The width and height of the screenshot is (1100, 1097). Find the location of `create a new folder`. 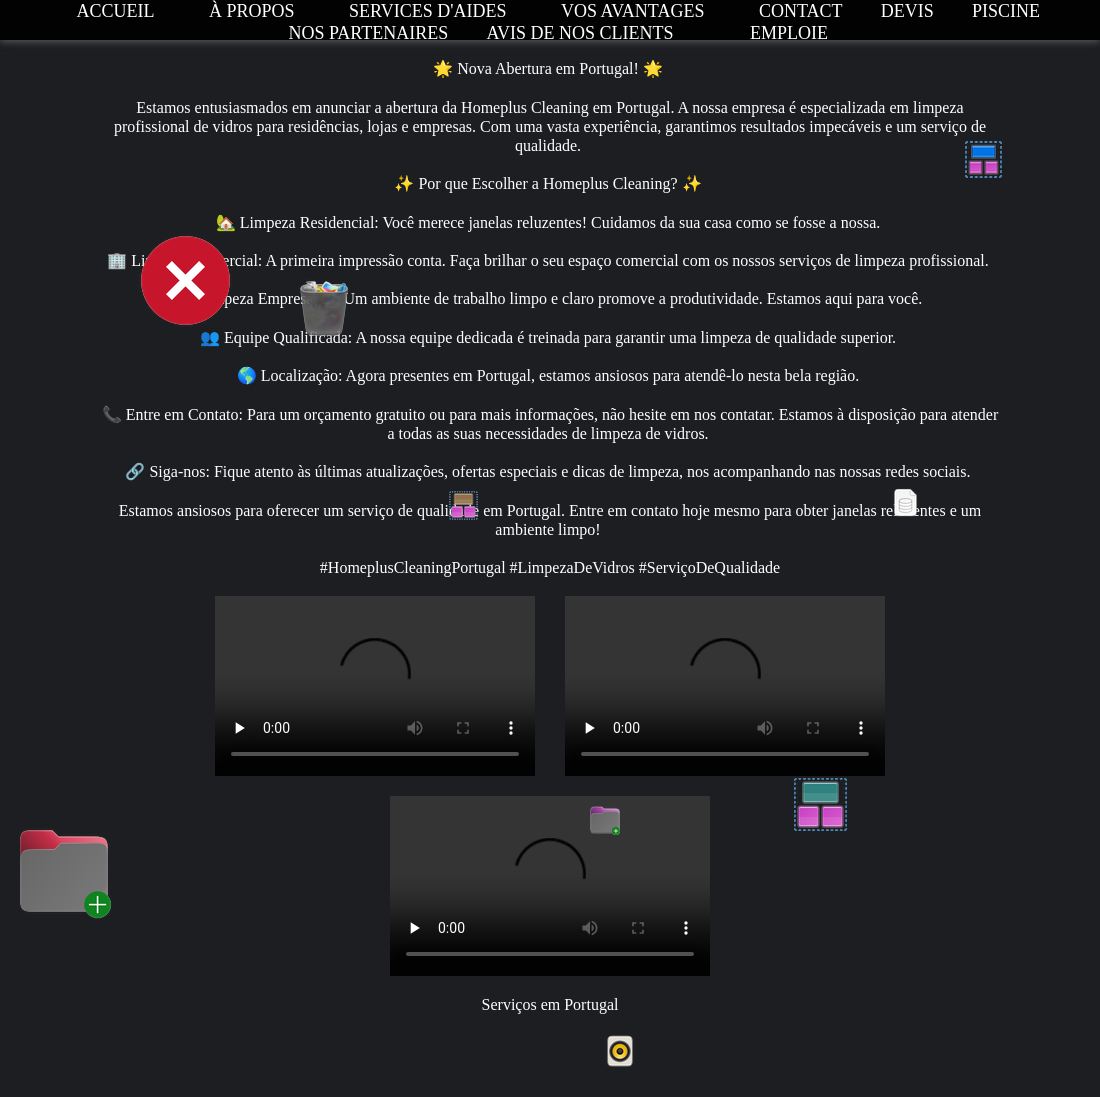

create a new folder is located at coordinates (64, 871).